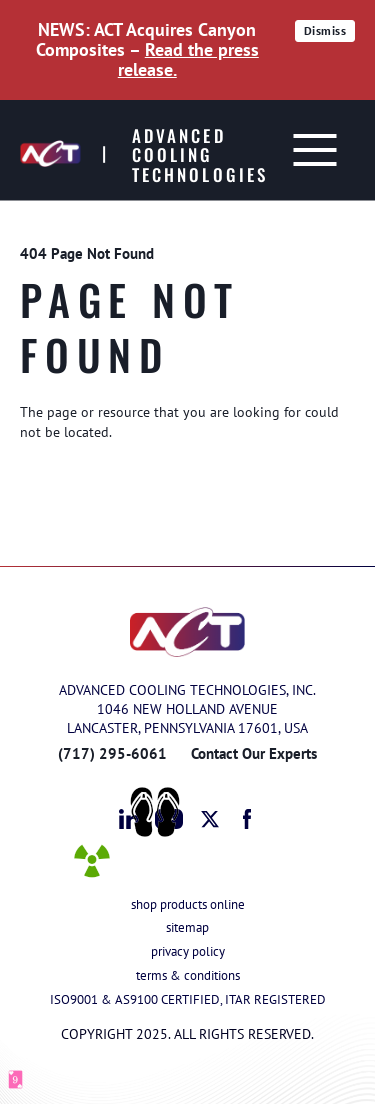  I want to click on browse beach or summer-related content, so click(155, 812).